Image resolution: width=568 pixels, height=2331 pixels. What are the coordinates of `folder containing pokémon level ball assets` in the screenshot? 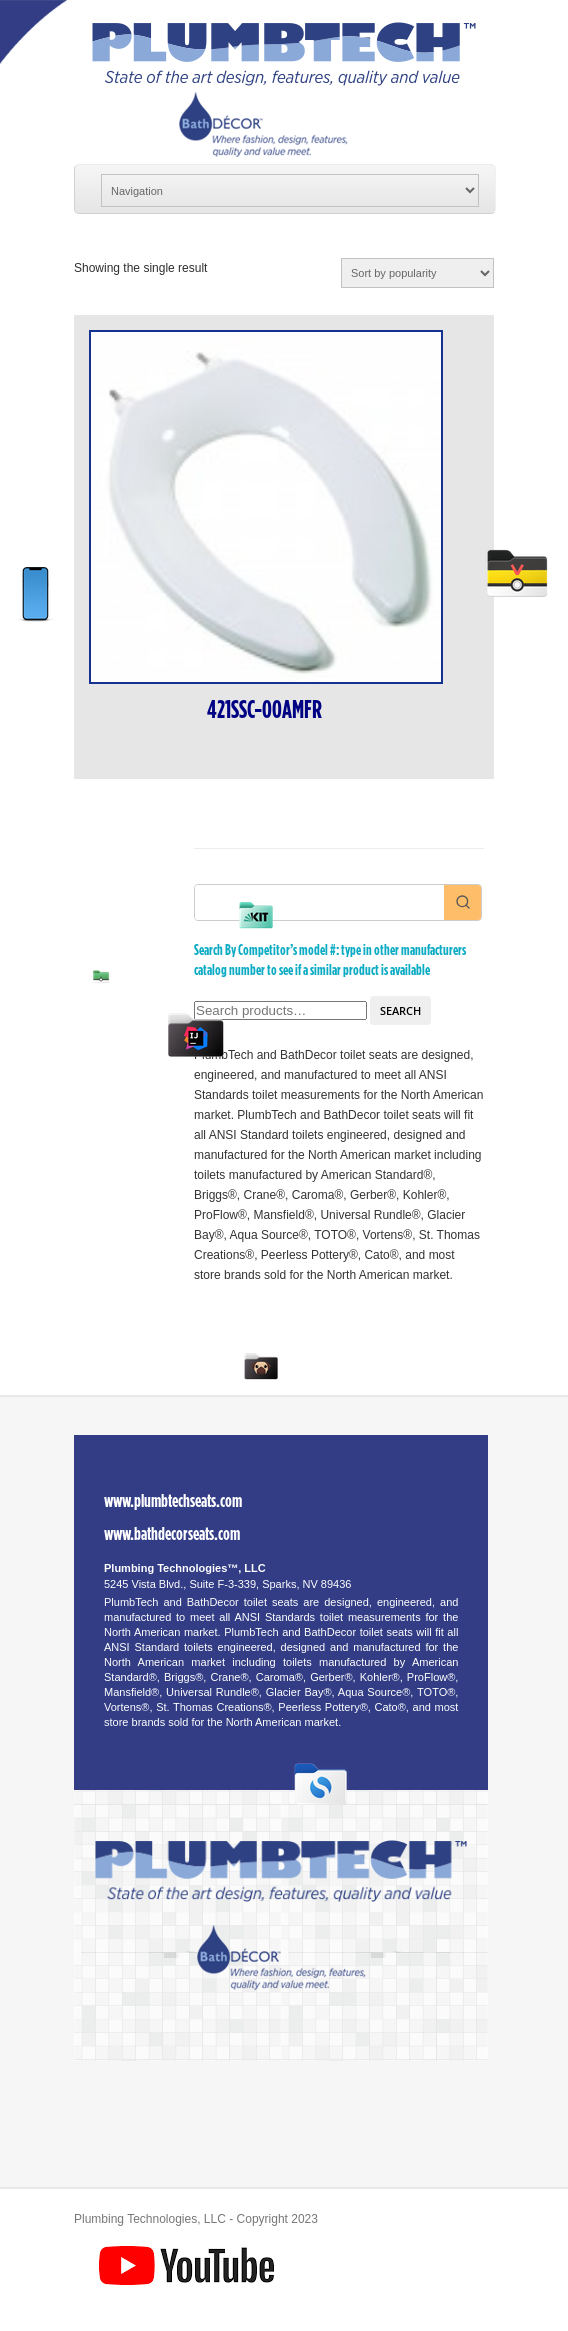 It's located at (517, 575).